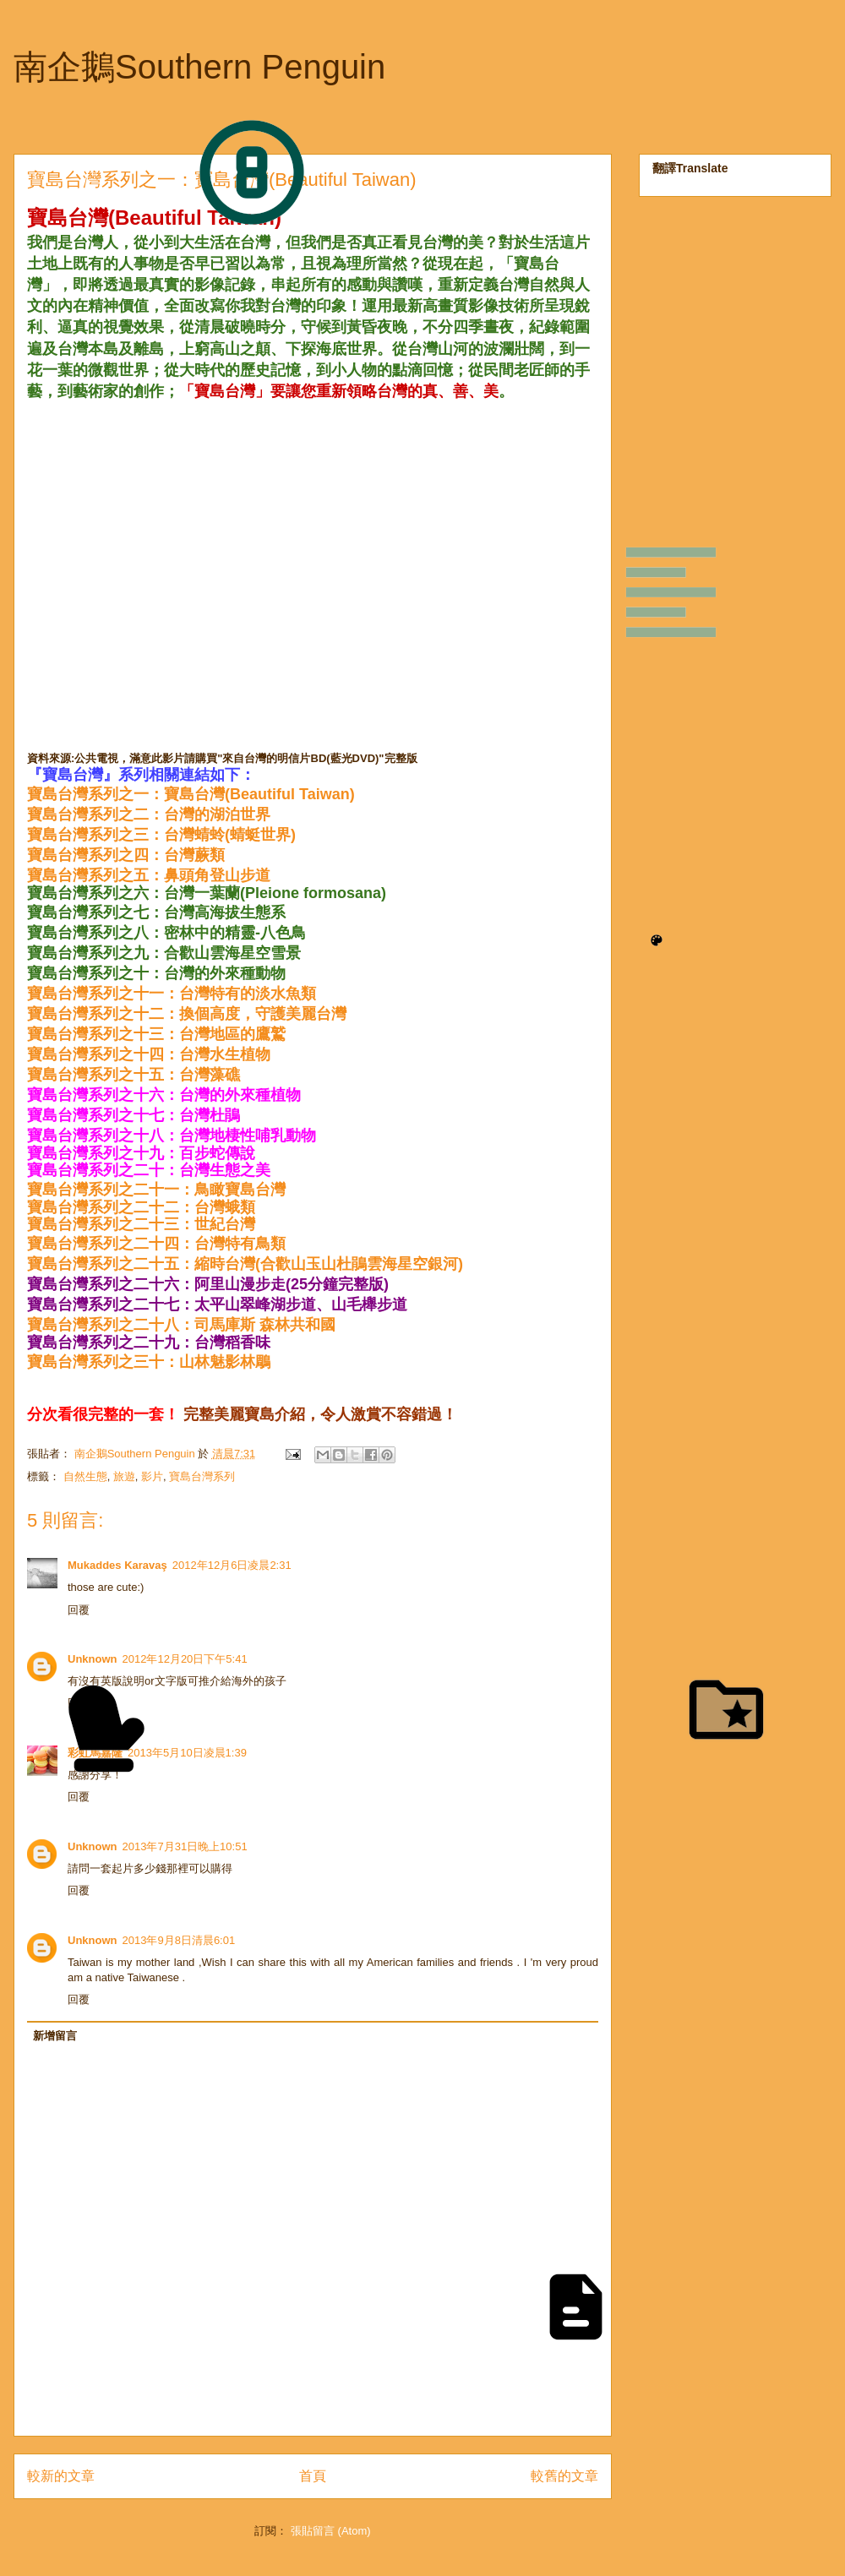 This screenshot has height=2576, width=845. Describe the element at coordinates (657, 940) in the screenshot. I see `open color picker or theme settings` at that location.